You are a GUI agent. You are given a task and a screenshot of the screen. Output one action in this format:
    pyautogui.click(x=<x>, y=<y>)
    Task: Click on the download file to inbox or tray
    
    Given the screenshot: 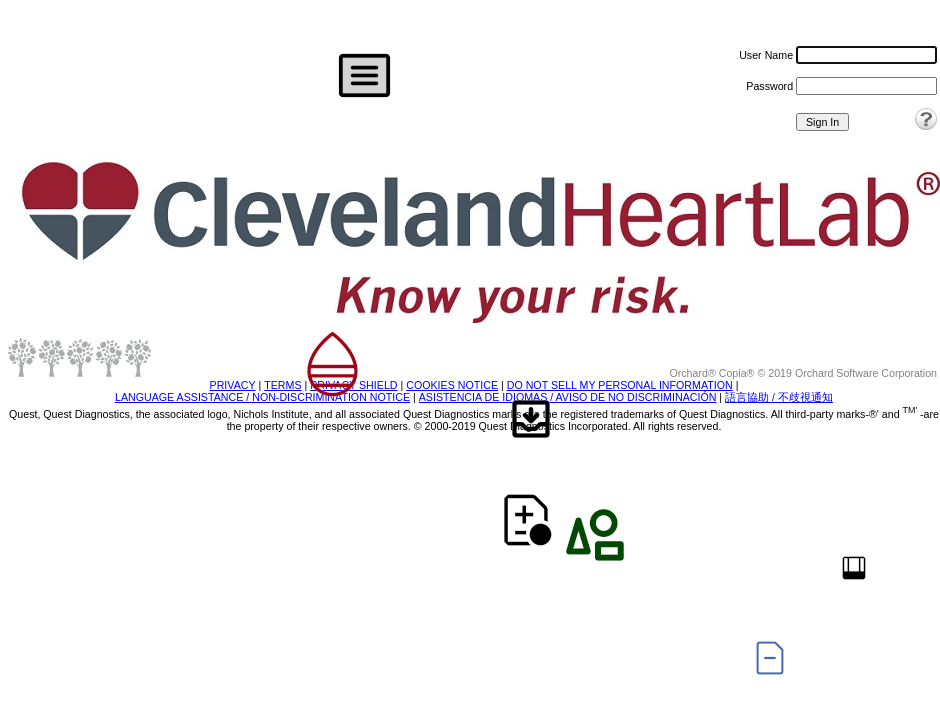 What is the action you would take?
    pyautogui.click(x=531, y=419)
    